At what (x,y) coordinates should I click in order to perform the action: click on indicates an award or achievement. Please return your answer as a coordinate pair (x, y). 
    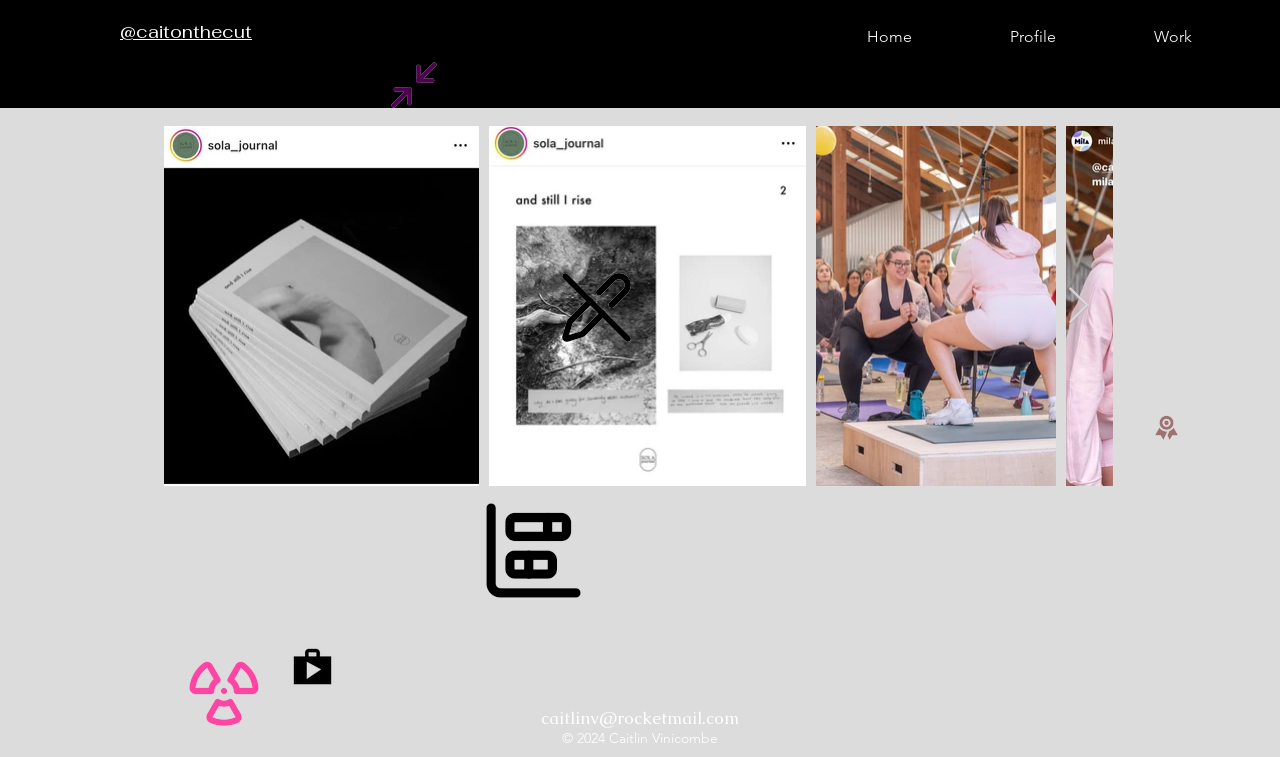
    Looking at the image, I should click on (1166, 427).